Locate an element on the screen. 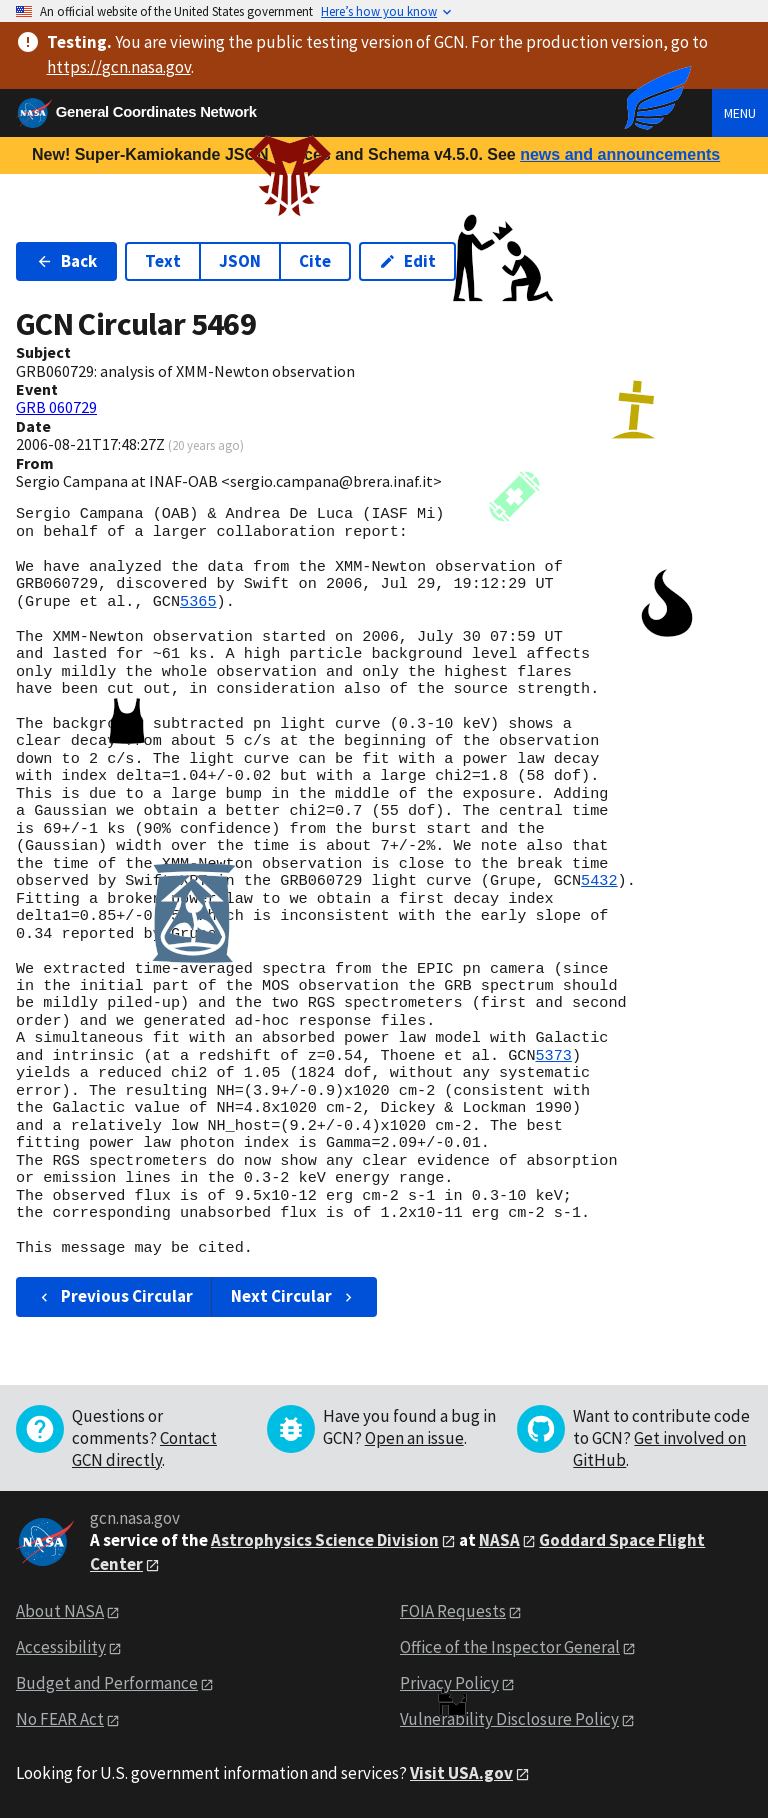 Image resolution: width=768 pixels, height=1818 pixels. indicates premium or liberty status is located at coordinates (658, 98).